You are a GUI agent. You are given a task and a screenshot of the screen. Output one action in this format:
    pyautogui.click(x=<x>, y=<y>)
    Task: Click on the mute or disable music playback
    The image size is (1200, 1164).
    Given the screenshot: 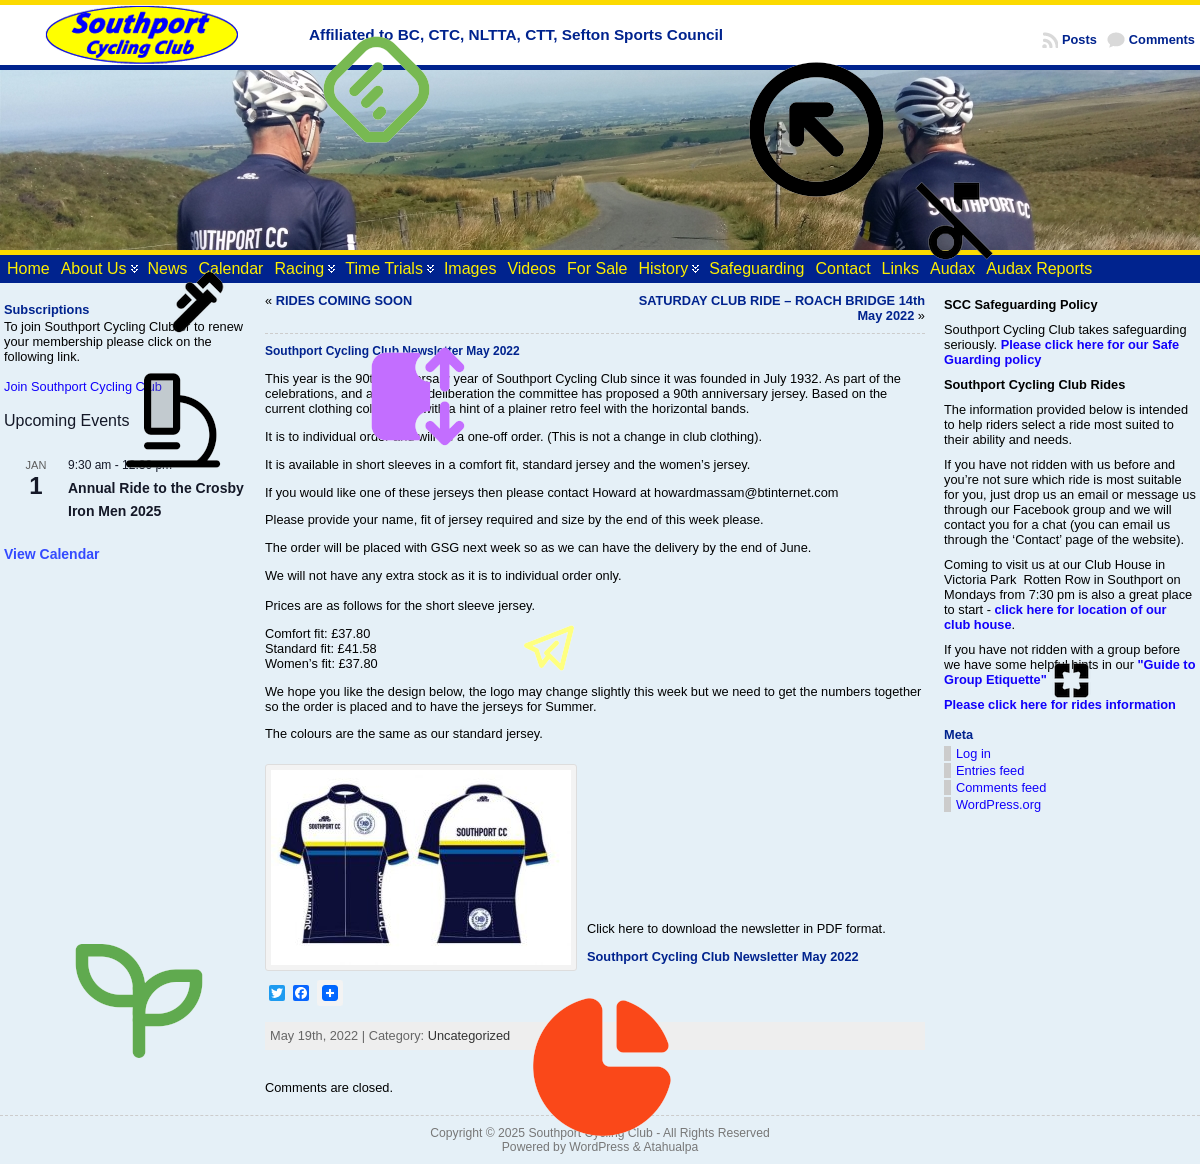 What is the action you would take?
    pyautogui.click(x=954, y=221)
    